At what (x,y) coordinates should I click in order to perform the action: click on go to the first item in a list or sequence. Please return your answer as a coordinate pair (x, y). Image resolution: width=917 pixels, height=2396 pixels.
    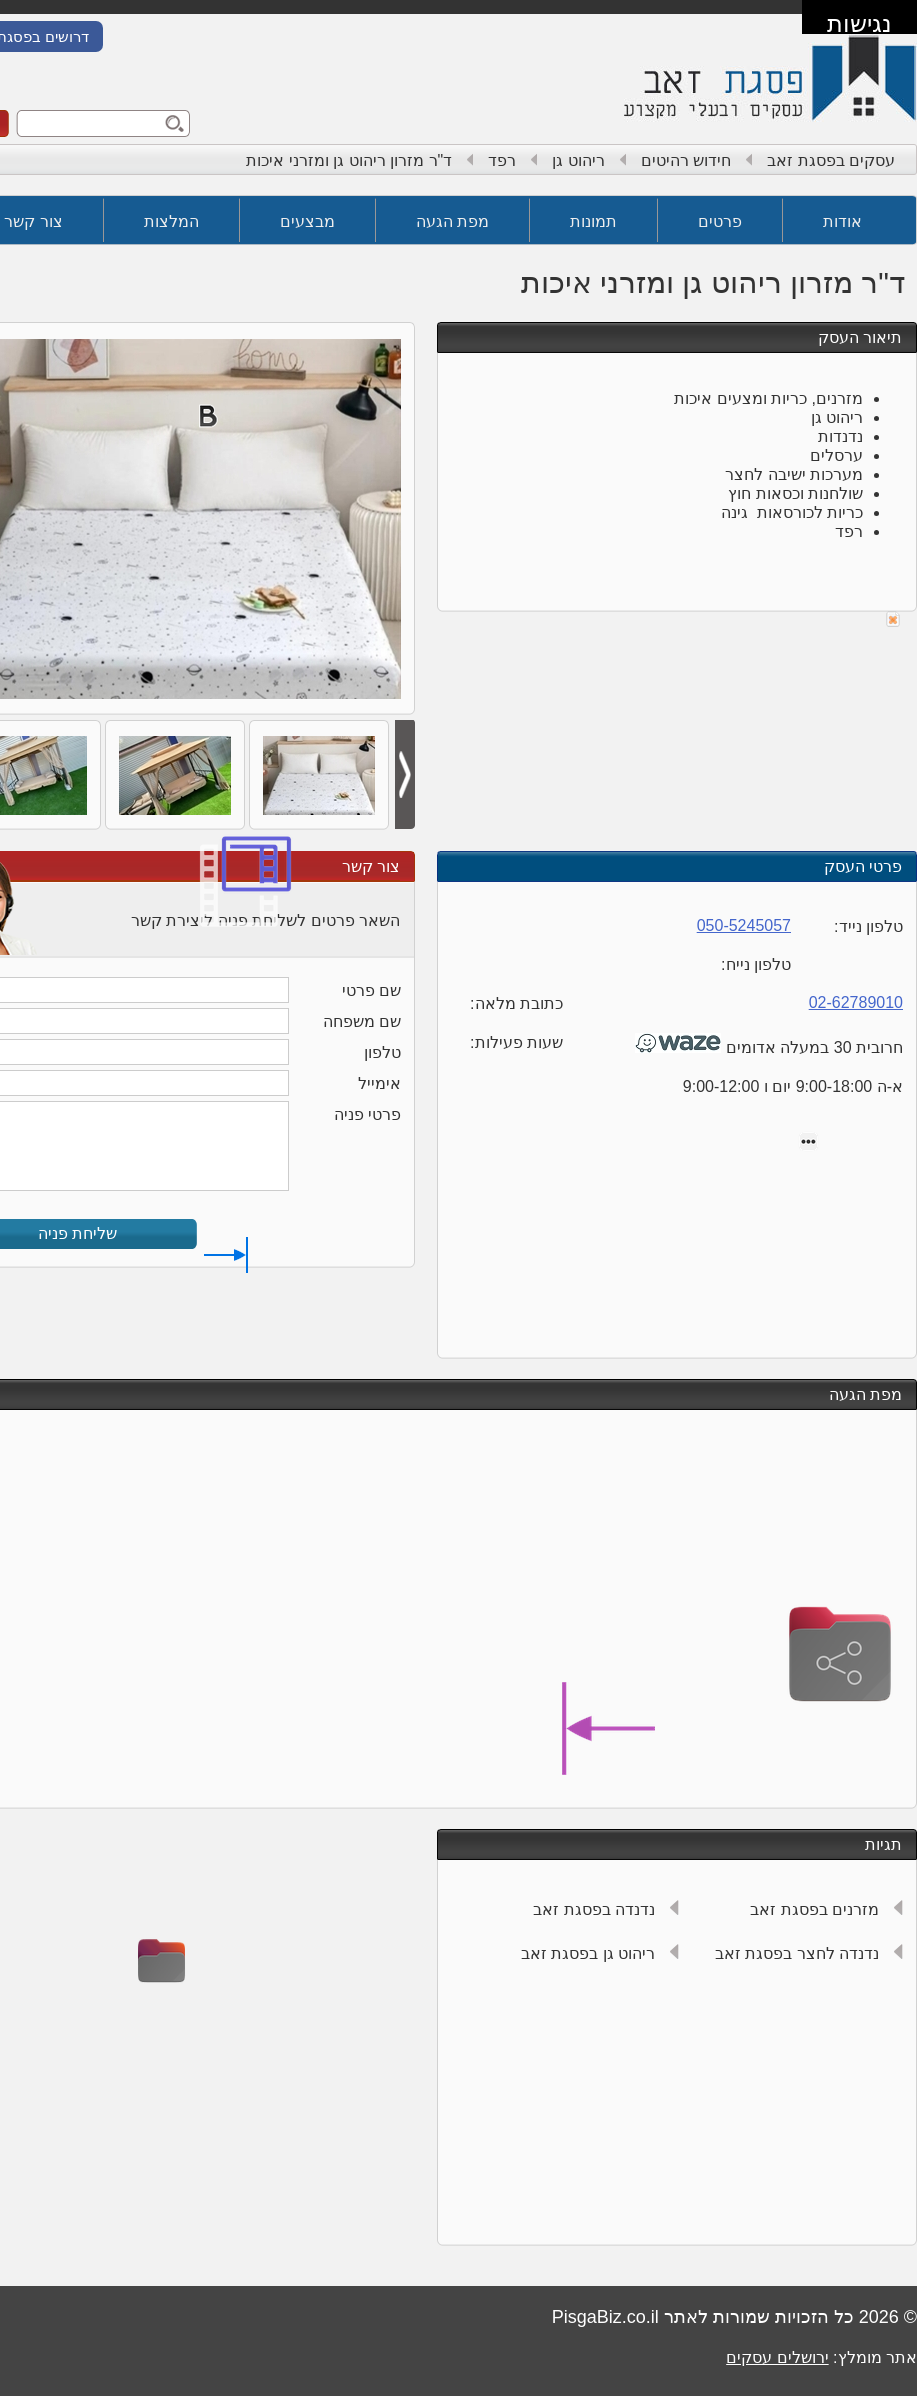
    Looking at the image, I should click on (608, 1728).